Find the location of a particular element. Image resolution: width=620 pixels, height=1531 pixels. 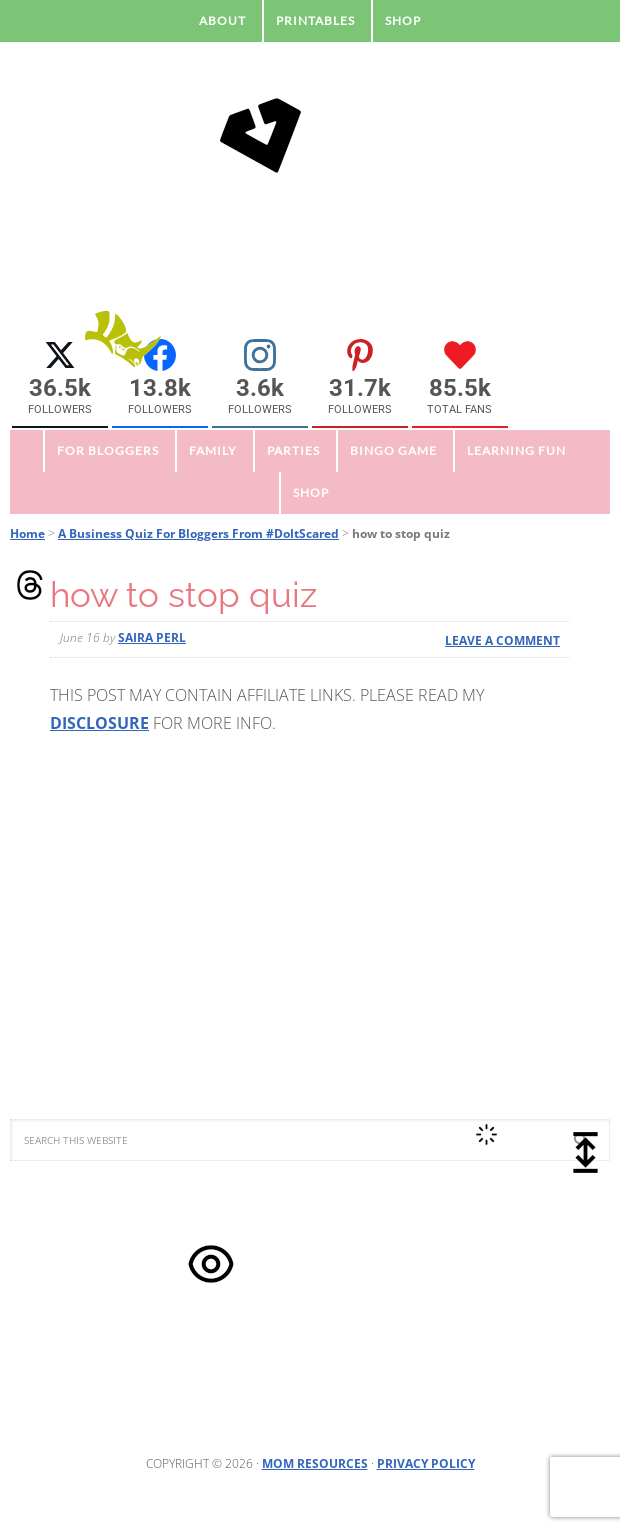

expand element height vertically is located at coordinates (585, 1152).